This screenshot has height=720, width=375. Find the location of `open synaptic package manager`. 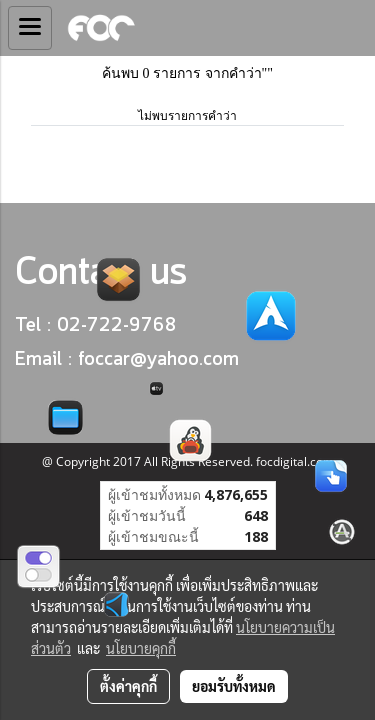

open synaptic package manager is located at coordinates (118, 279).